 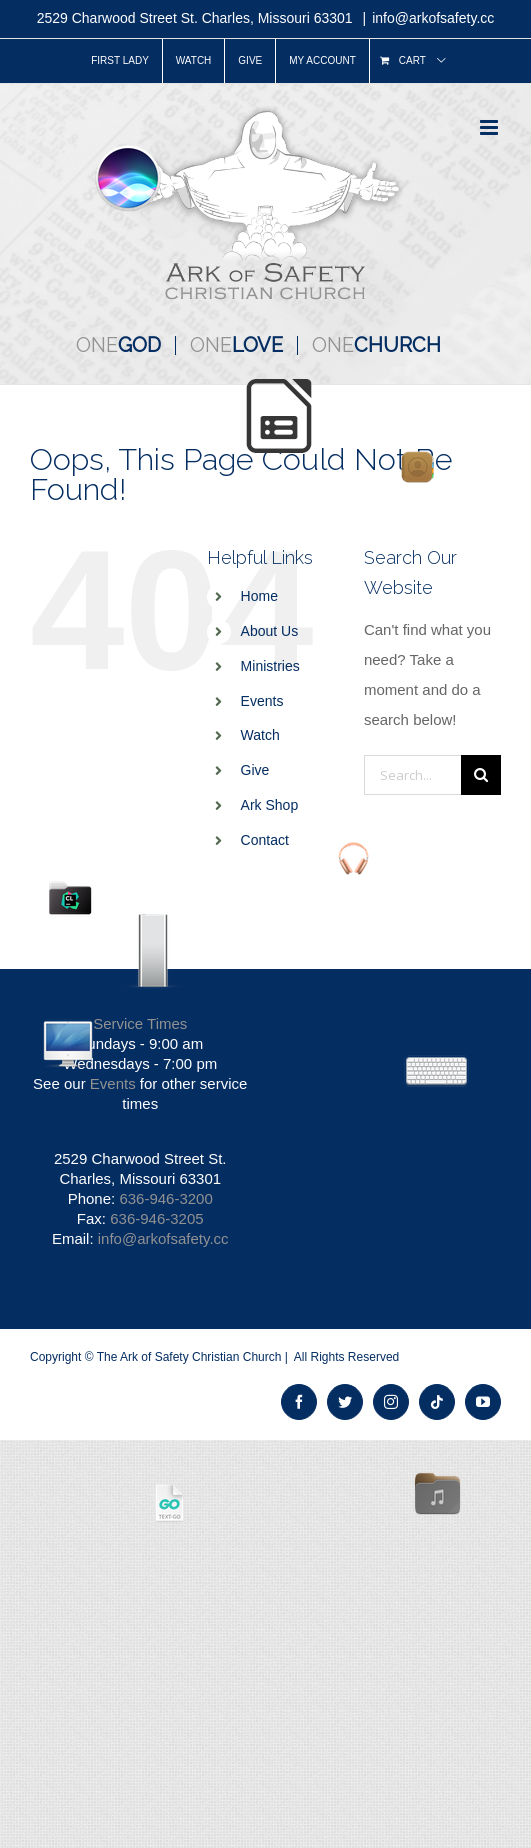 What do you see at coordinates (436, 1071) in the screenshot?
I see `indicates keyboard is connected` at bounding box center [436, 1071].